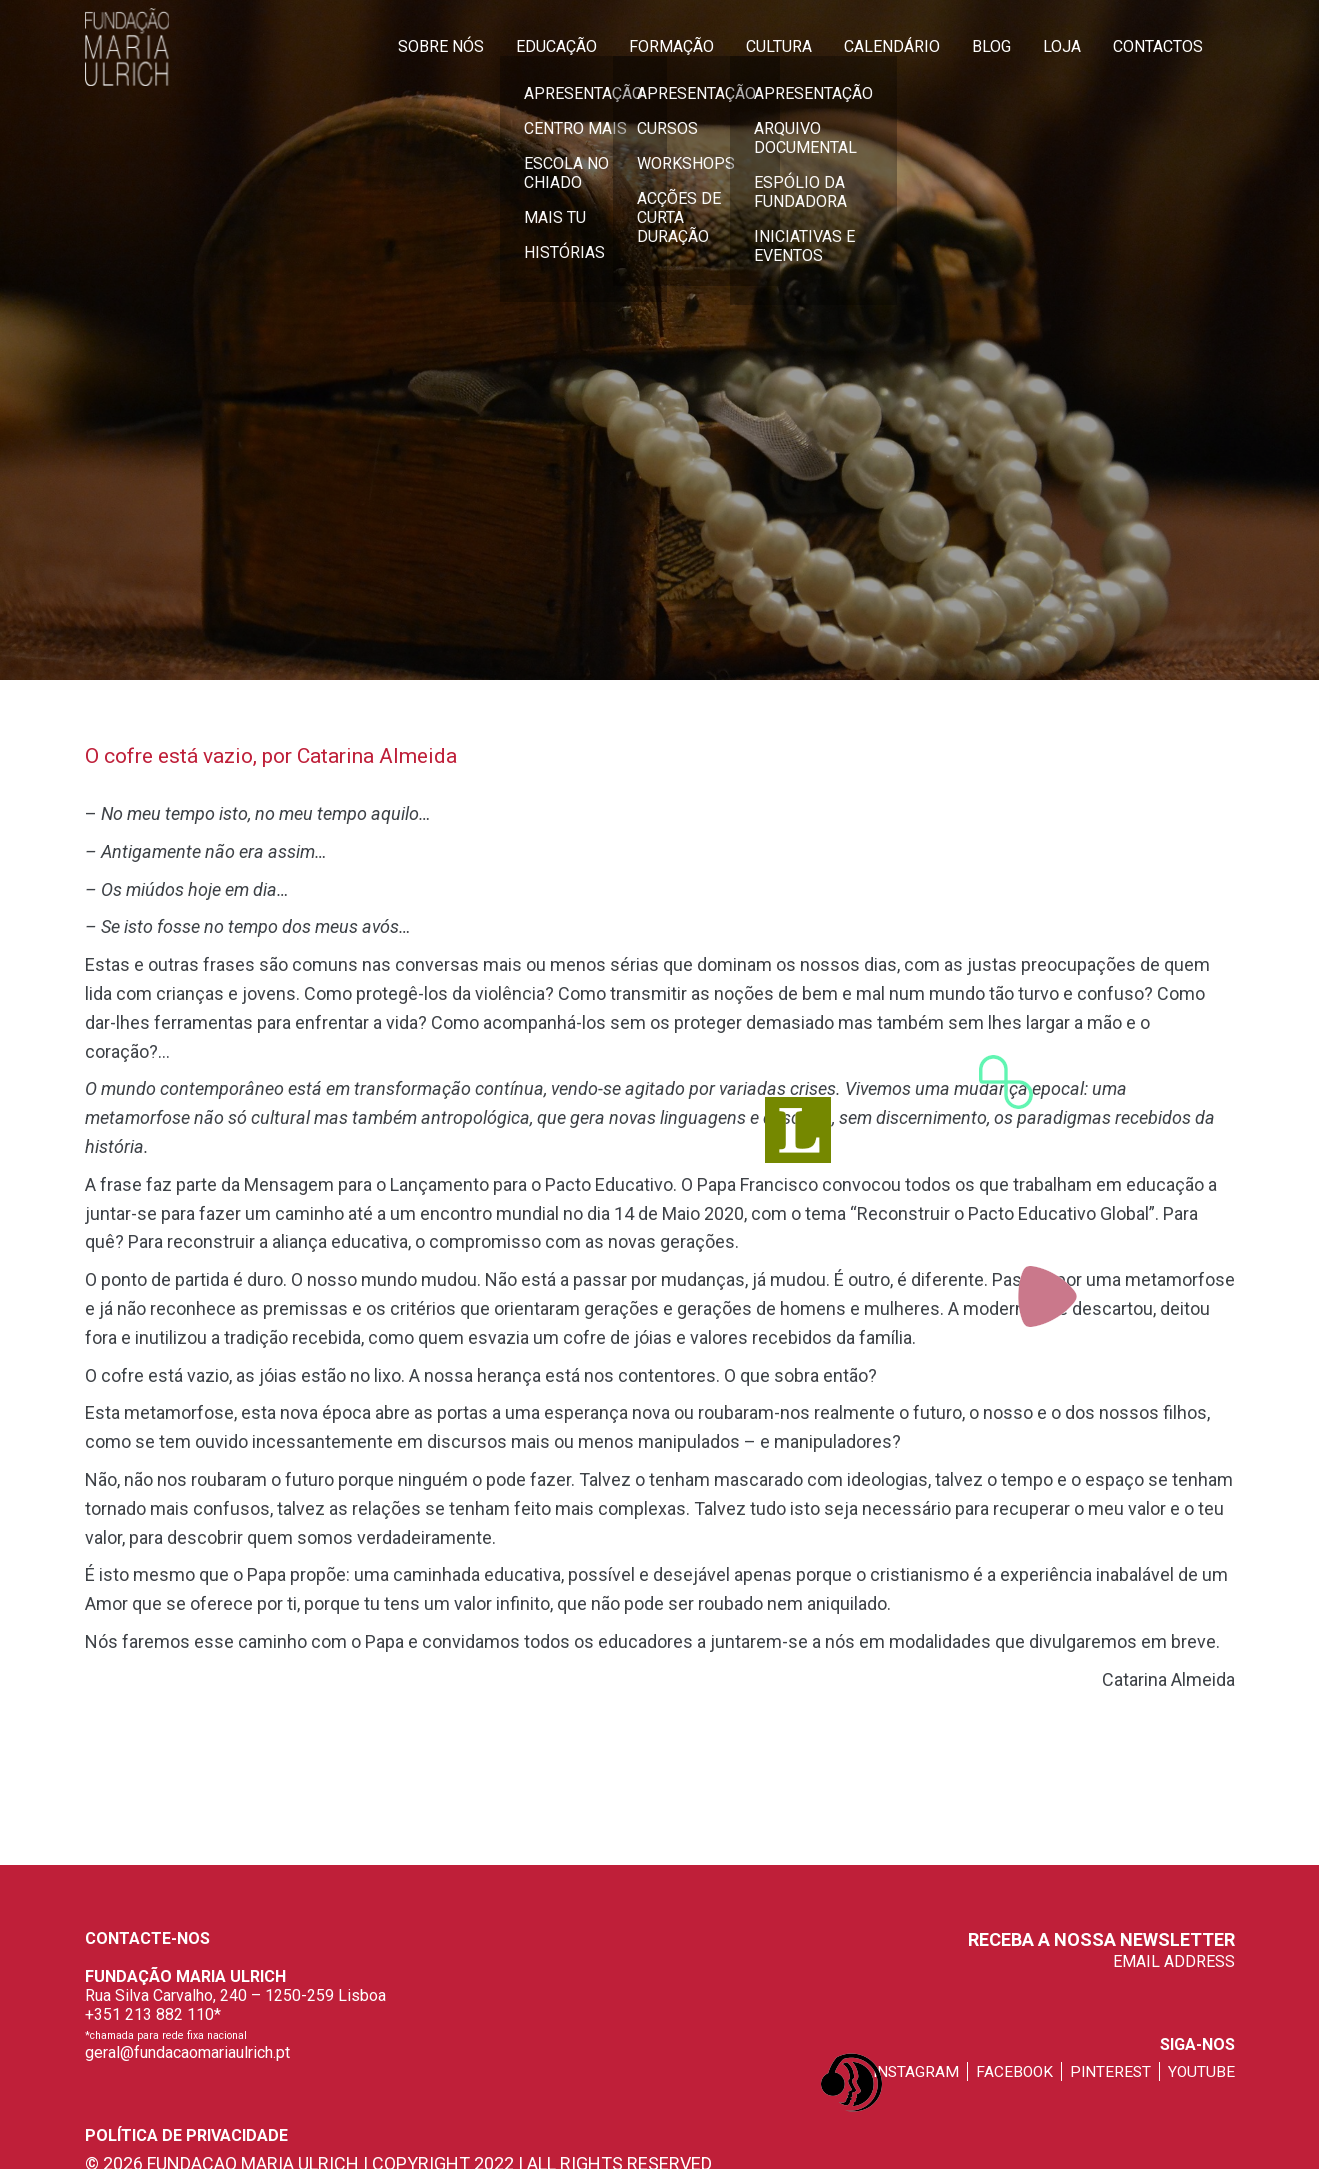 The width and height of the screenshot is (1319, 2169). I want to click on visit the Lobsters link aggregation site, so click(798, 1130).